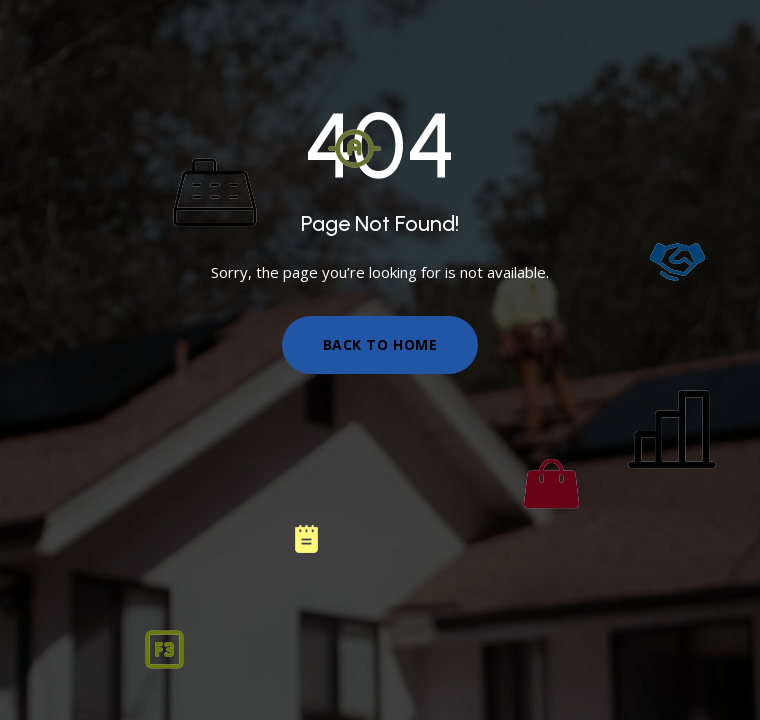 The width and height of the screenshot is (760, 720). What do you see at coordinates (551, 486) in the screenshot?
I see `view your shopping bag` at bounding box center [551, 486].